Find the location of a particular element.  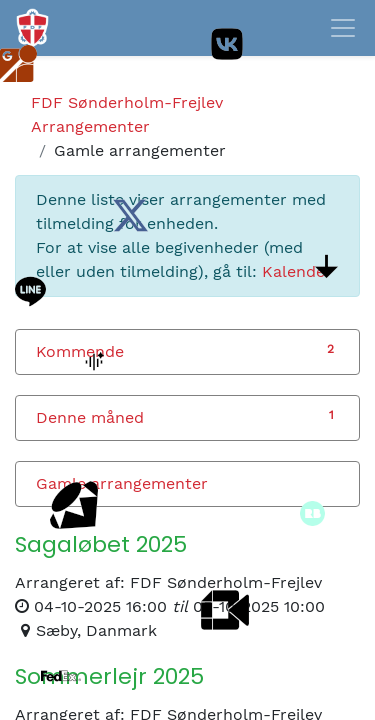

open the Redbubble app is located at coordinates (312, 513).